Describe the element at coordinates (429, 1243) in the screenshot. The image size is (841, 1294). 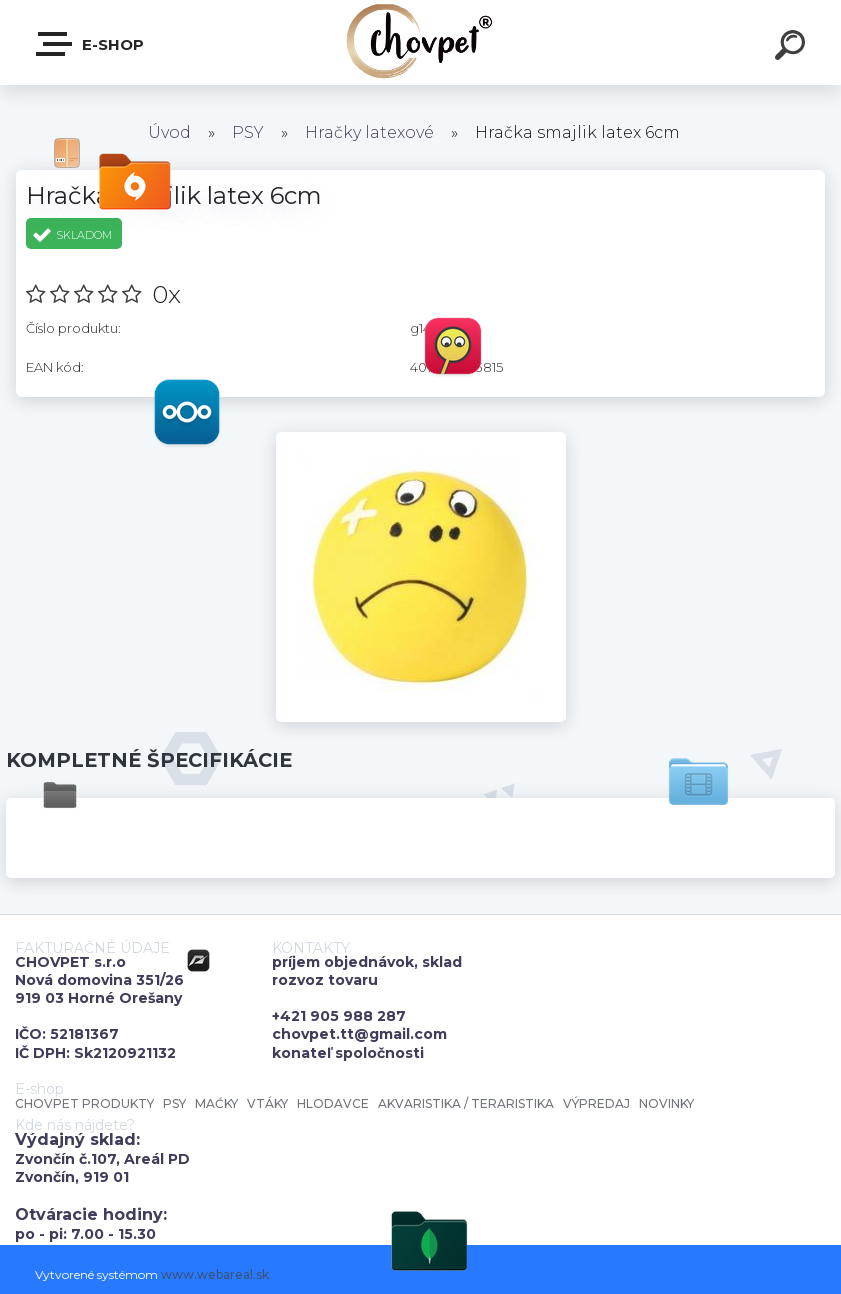
I see `open mongodb database files folder` at that location.